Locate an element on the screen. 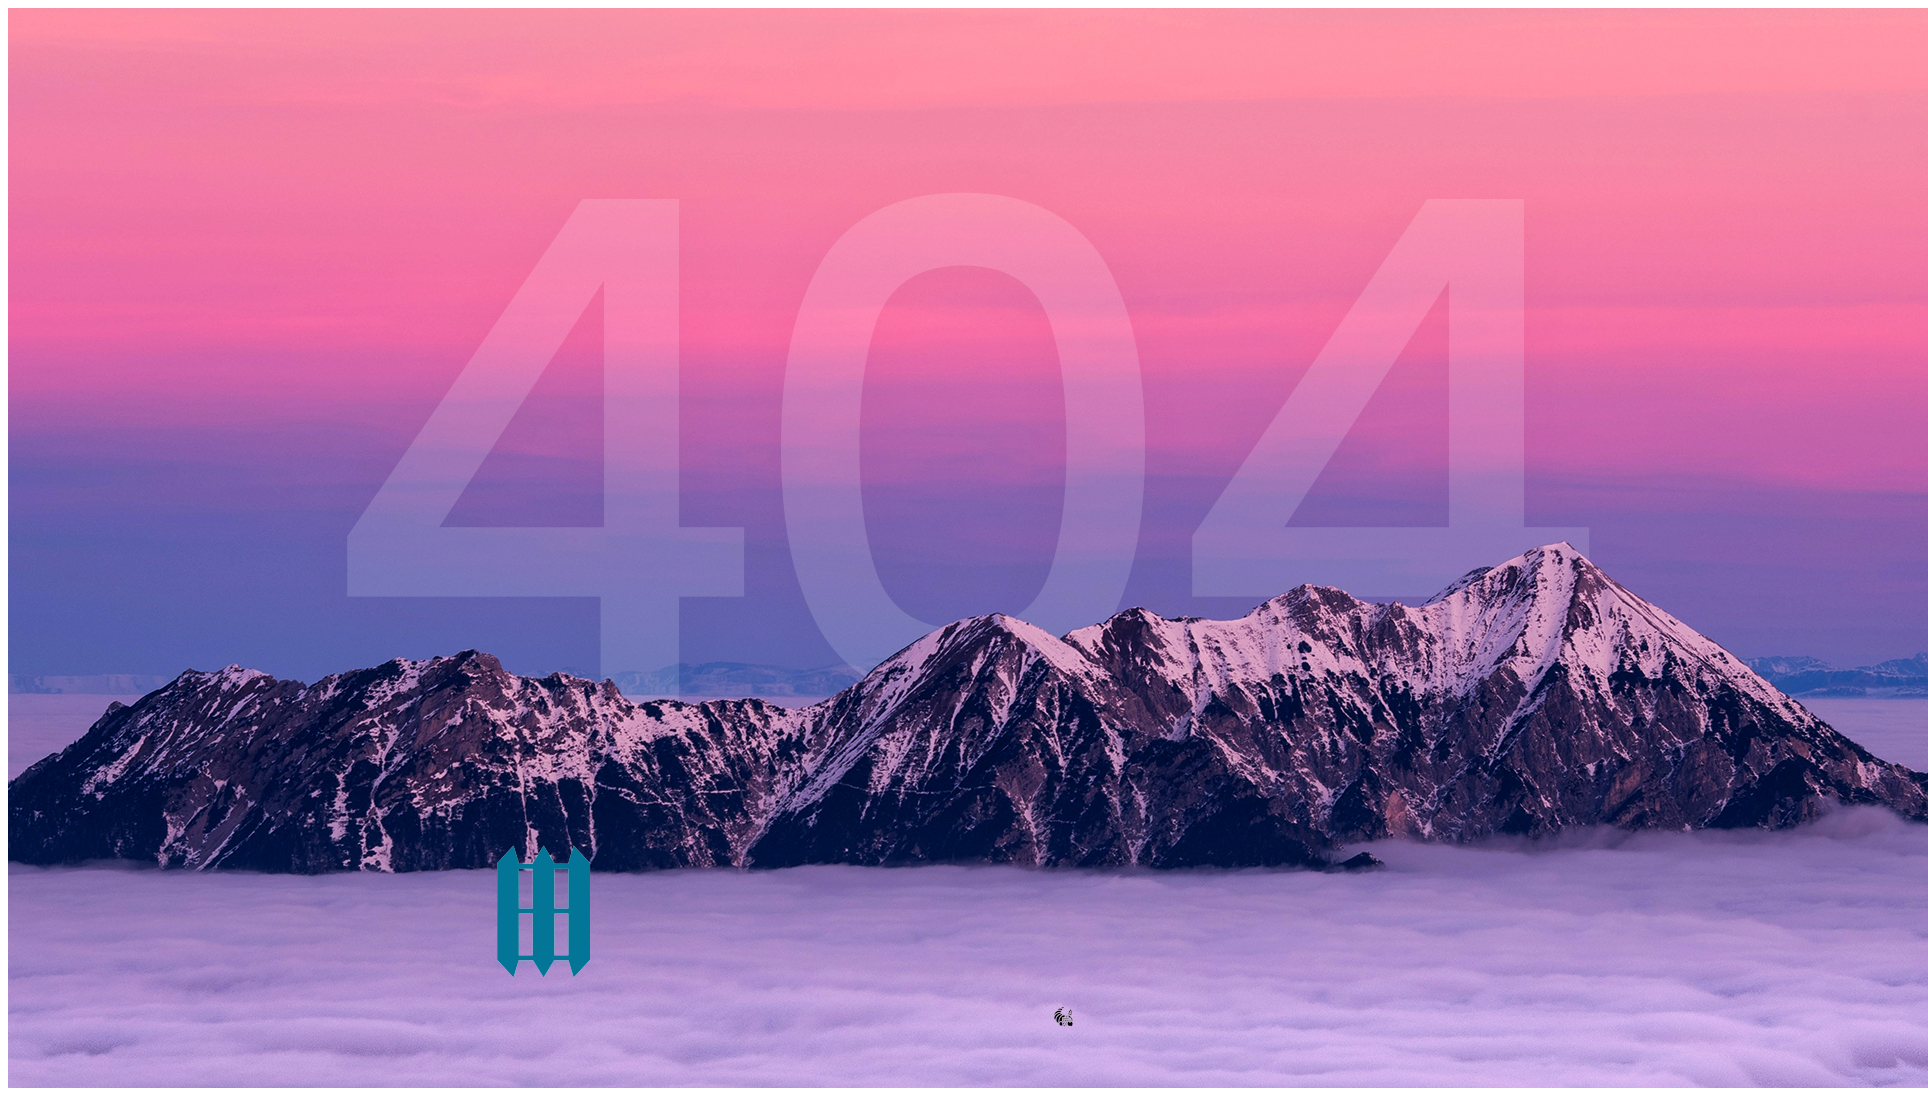 The image size is (1928, 1100). indicates harvest or abundance theme is located at coordinates (1063, 1016).